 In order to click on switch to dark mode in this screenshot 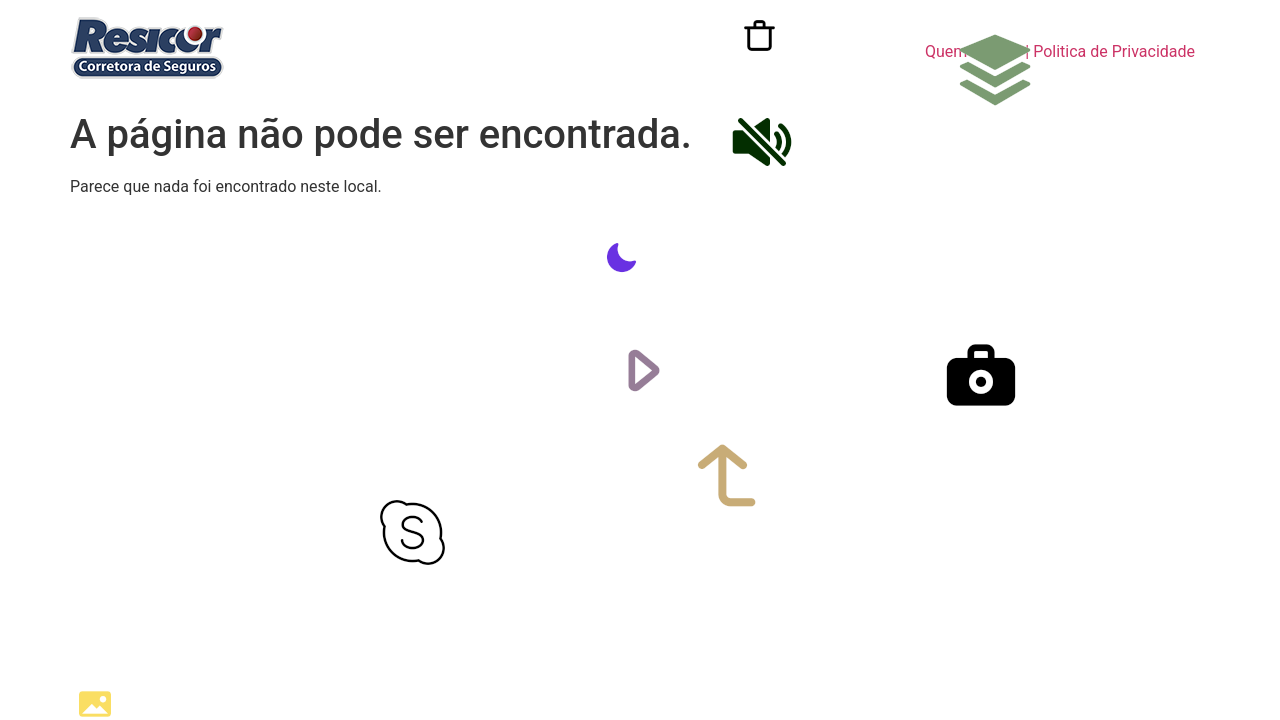, I will do `click(621, 257)`.